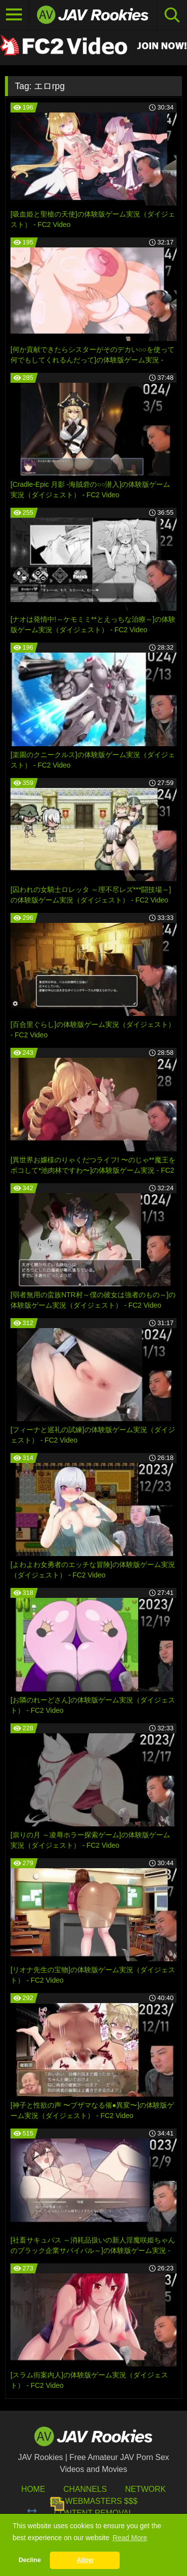 Image resolution: width=187 pixels, height=2576 pixels. What do you see at coordinates (39, 2293) in the screenshot?
I see `select or highlight an area` at bounding box center [39, 2293].